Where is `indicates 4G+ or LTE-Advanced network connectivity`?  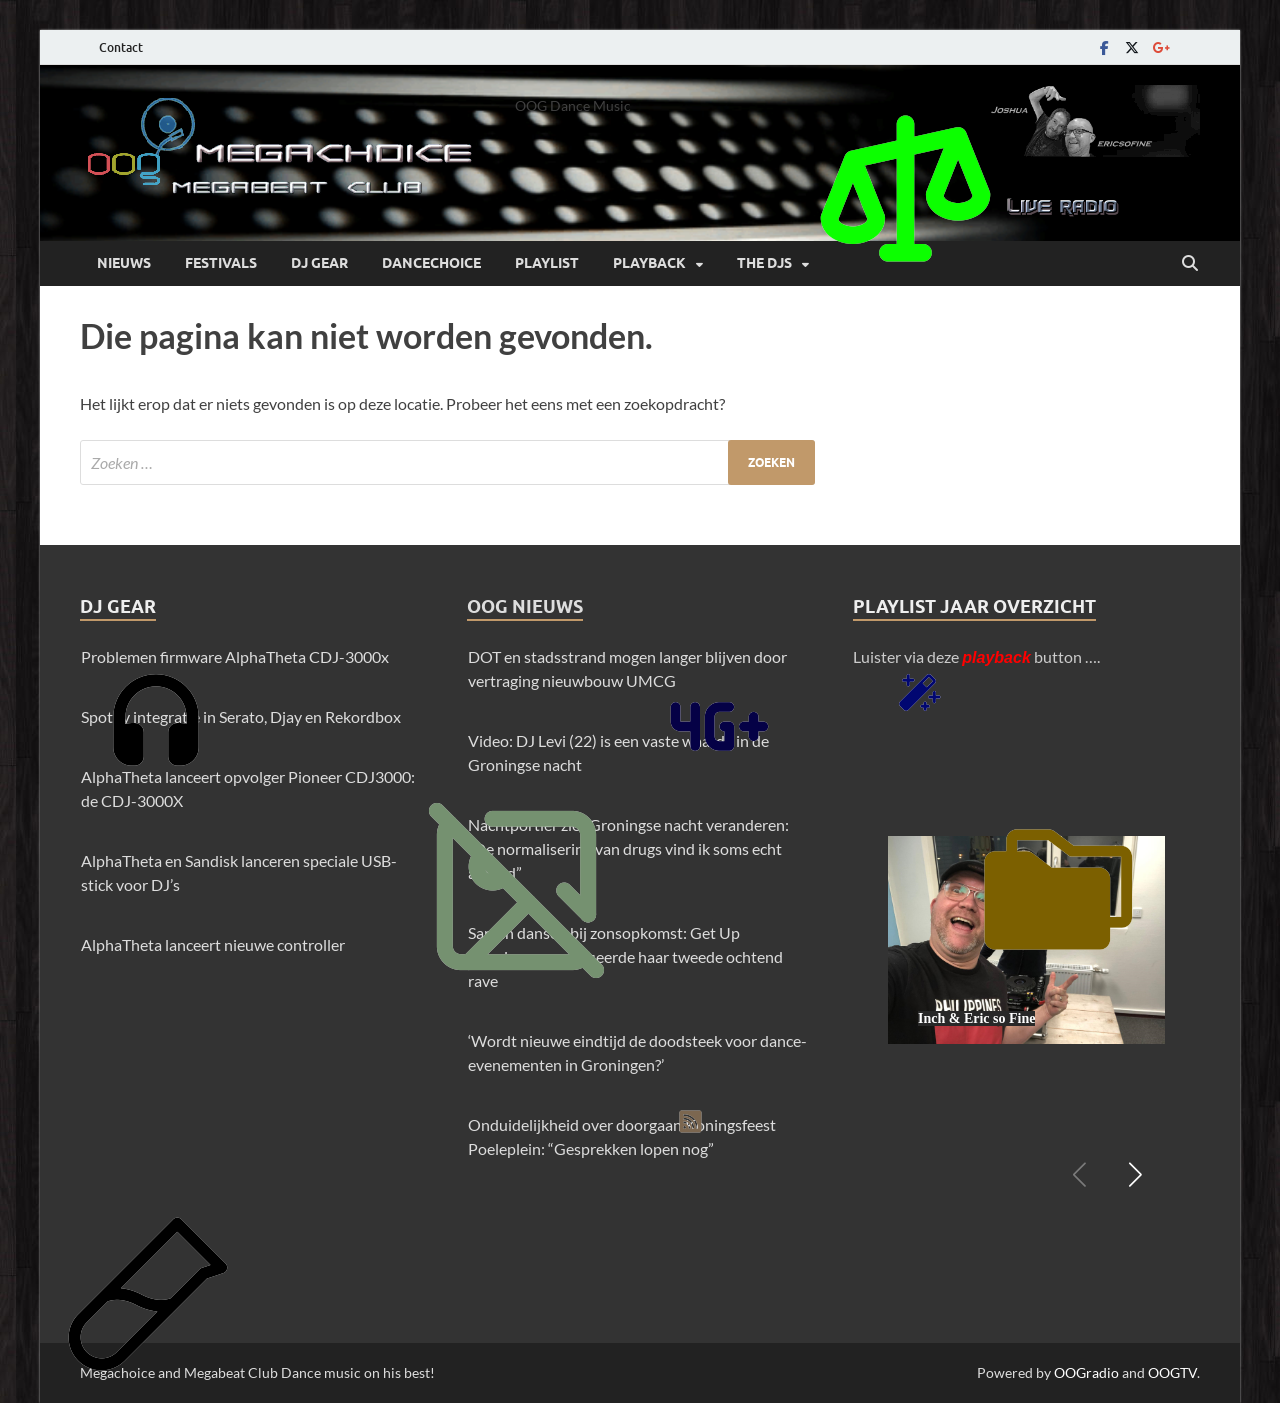 indicates 4G+ or LTE-Advanced network connectivity is located at coordinates (719, 726).